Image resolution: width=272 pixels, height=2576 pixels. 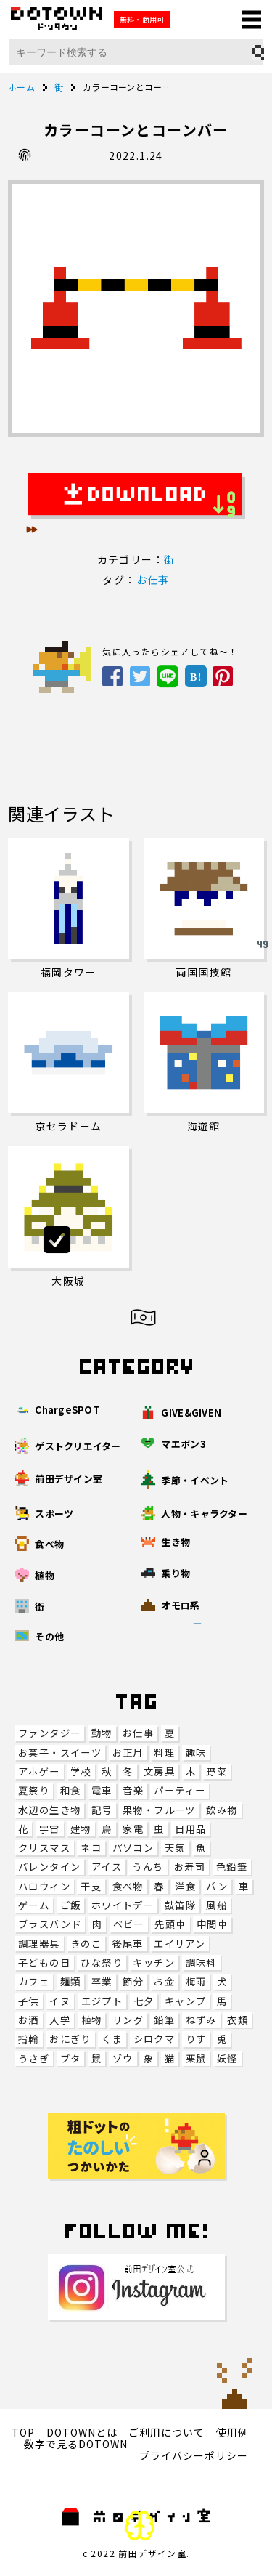 What do you see at coordinates (205, 2158) in the screenshot?
I see `view your profile` at bounding box center [205, 2158].